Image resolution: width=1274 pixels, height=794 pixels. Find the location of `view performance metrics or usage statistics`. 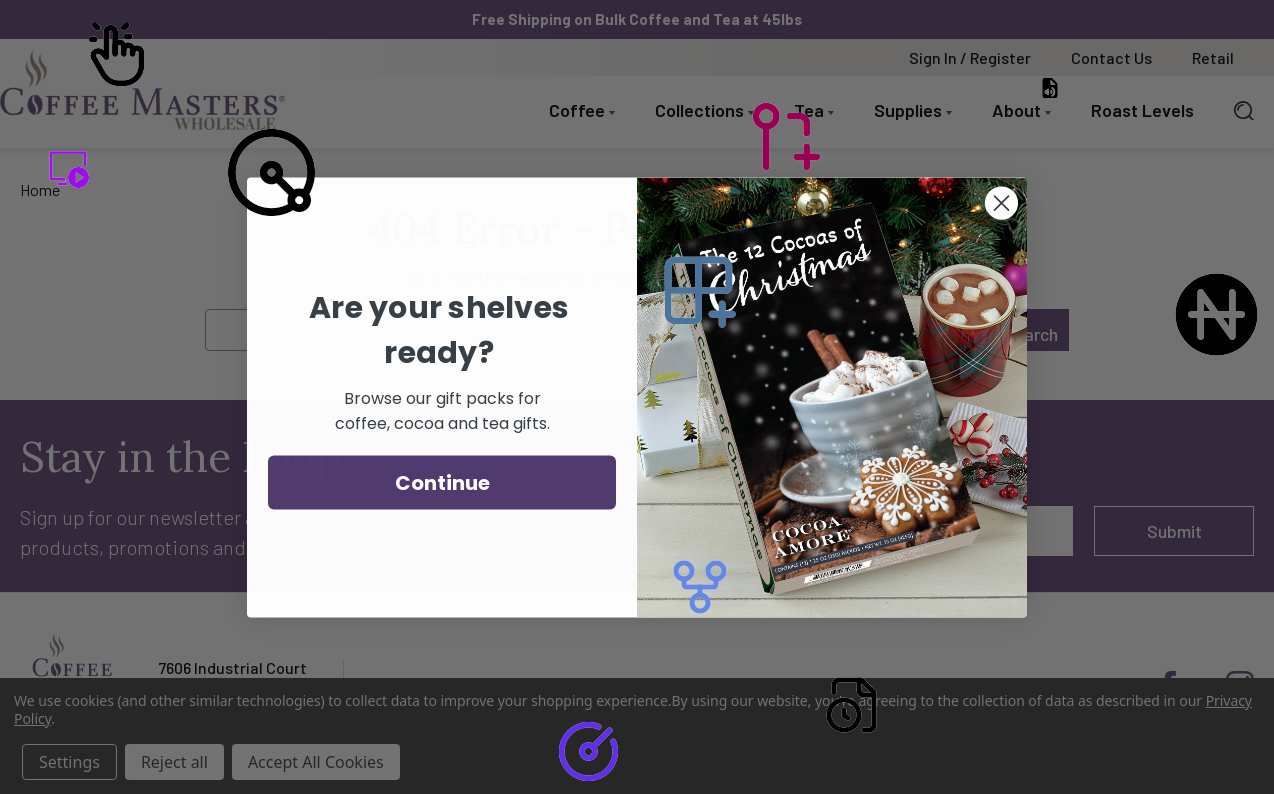

view performance metrics or usage statistics is located at coordinates (588, 751).